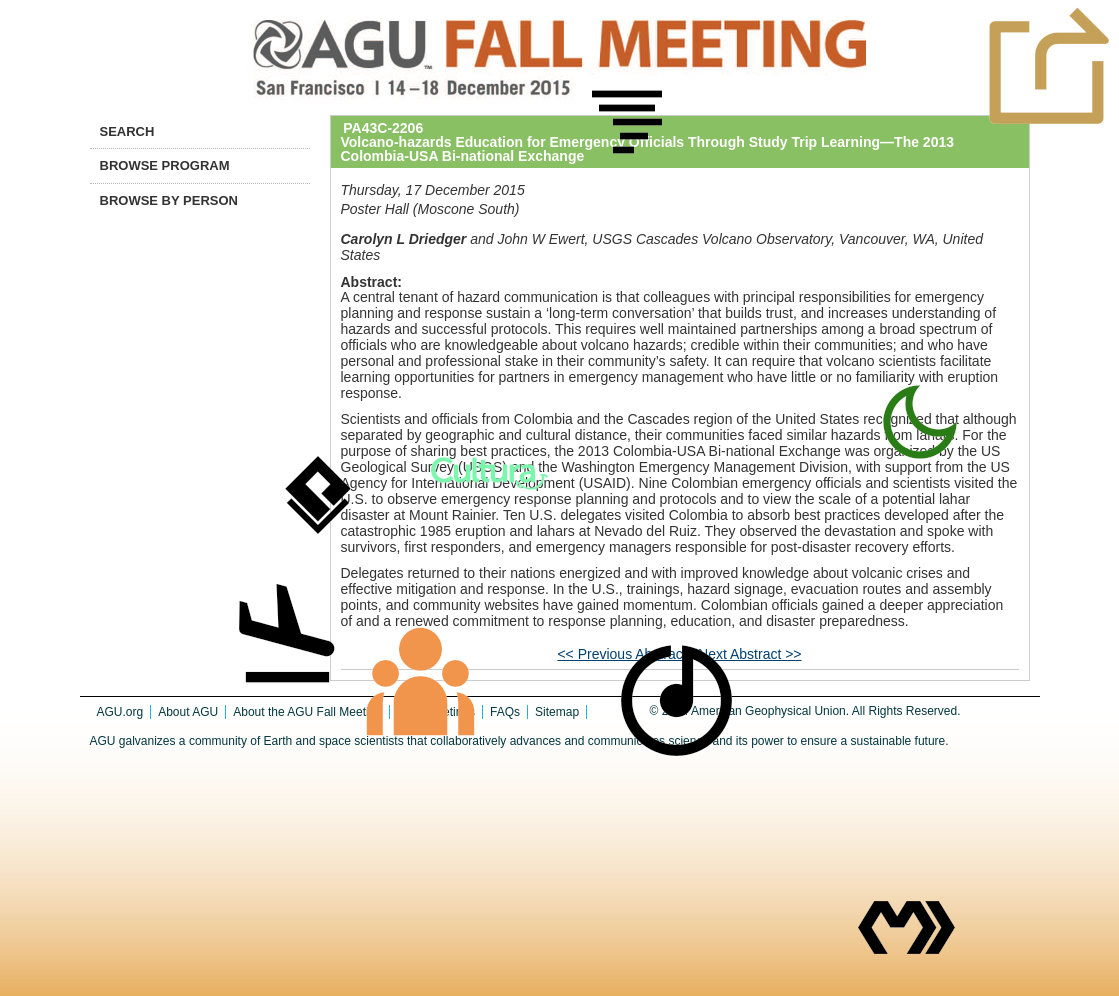 The height and width of the screenshot is (996, 1119). Describe the element at coordinates (676, 700) in the screenshot. I see `play or browse music library` at that location.